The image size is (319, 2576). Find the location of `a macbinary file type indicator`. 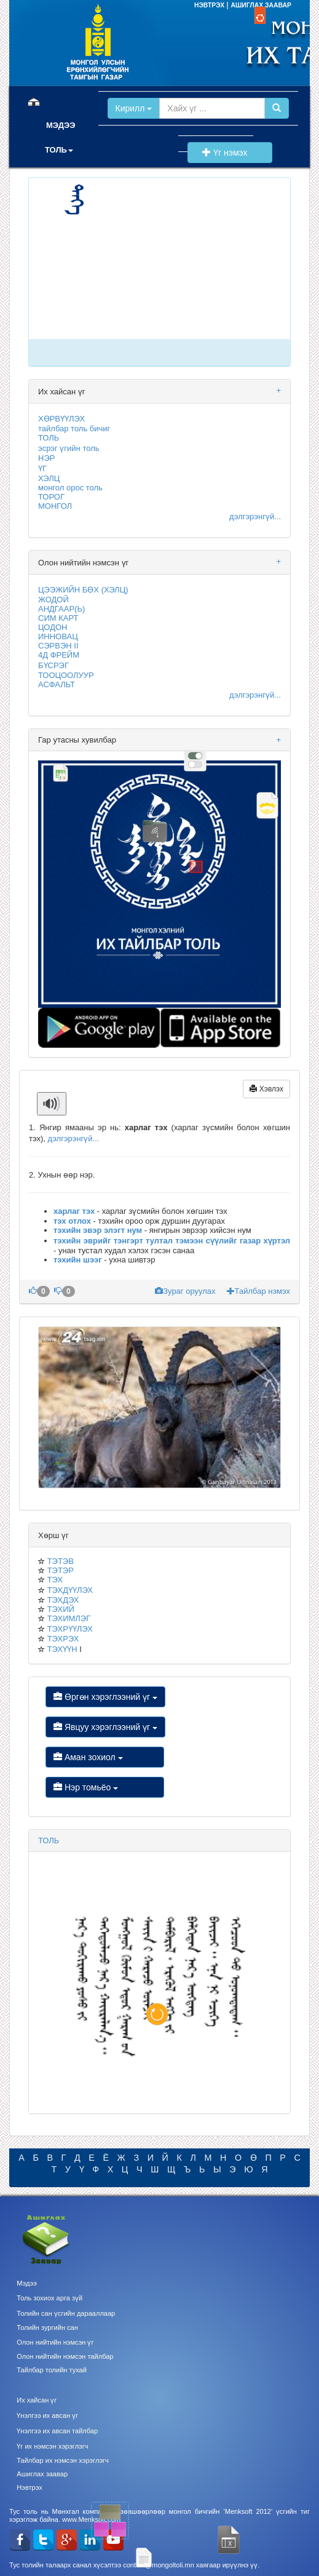

a macbinary file type indicator is located at coordinates (229, 2540).